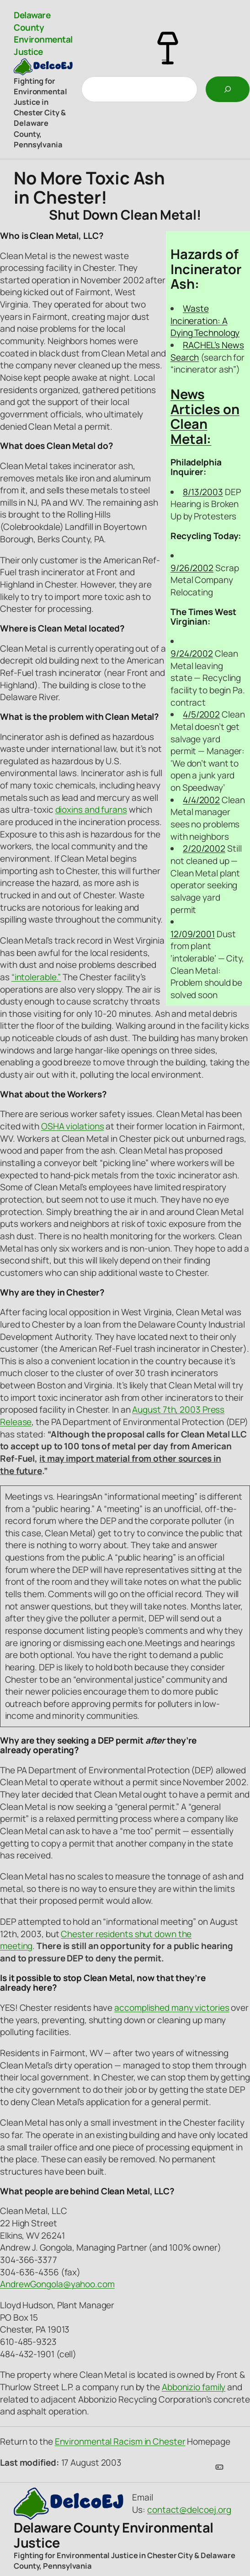 The image size is (250, 2576). I want to click on access gaming features or settings, so click(219, 2467).